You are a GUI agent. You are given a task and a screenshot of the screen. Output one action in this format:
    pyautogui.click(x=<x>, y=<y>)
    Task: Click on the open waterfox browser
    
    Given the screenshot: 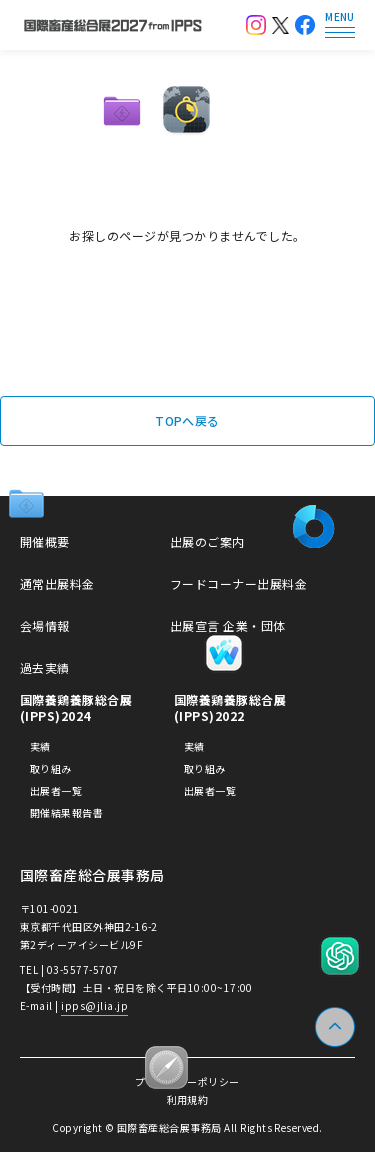 What is the action you would take?
    pyautogui.click(x=224, y=653)
    